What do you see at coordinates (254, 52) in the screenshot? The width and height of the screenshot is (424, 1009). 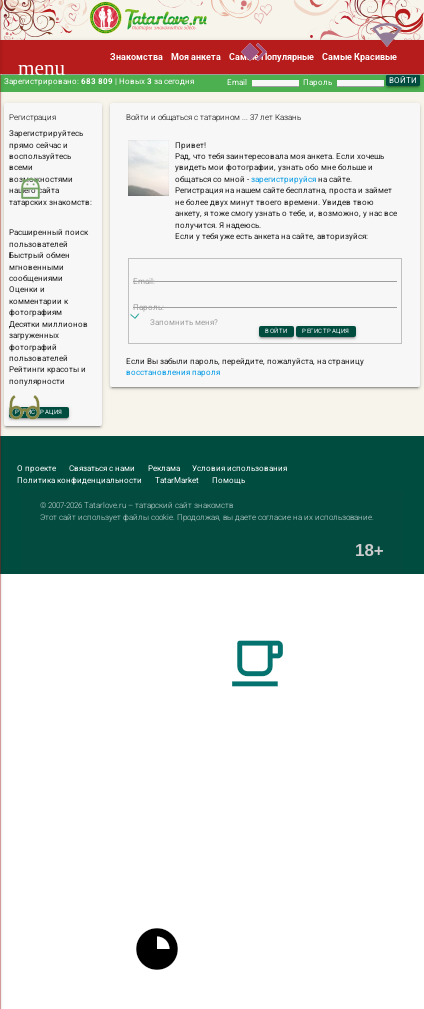 I see `open AnyDesk remote desktop application` at bounding box center [254, 52].